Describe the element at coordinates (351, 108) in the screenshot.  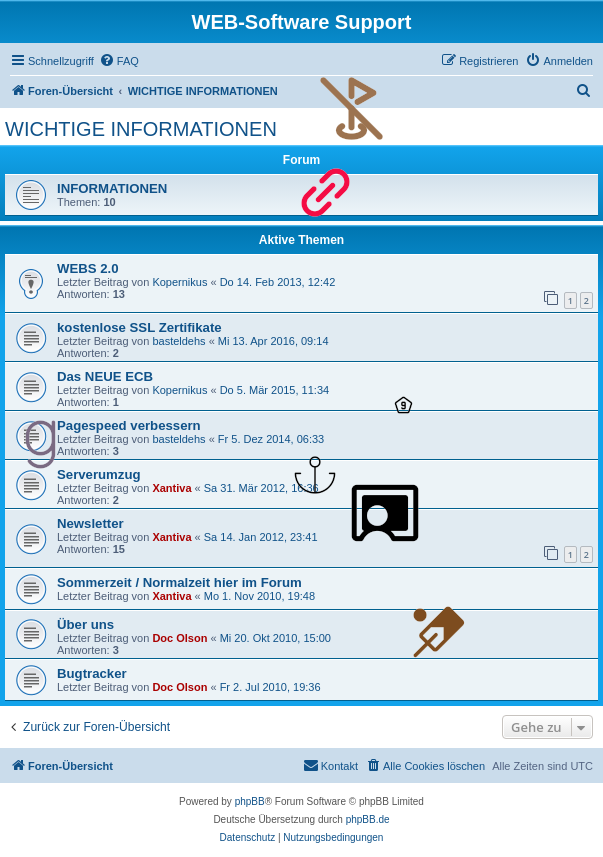
I see `golf feature unavailable or disabled` at that location.